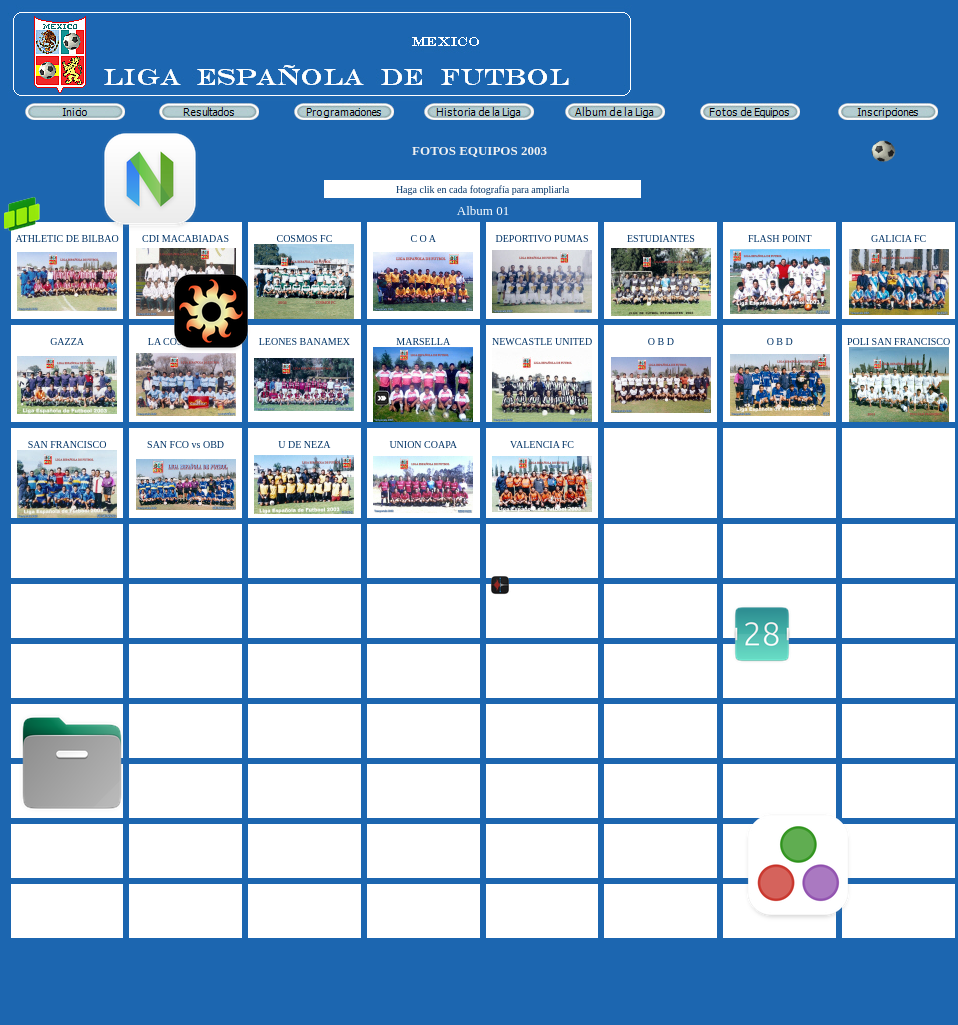 This screenshot has height=1025, width=958. Describe the element at coordinates (798, 865) in the screenshot. I see `open the julia programming language app` at that location.